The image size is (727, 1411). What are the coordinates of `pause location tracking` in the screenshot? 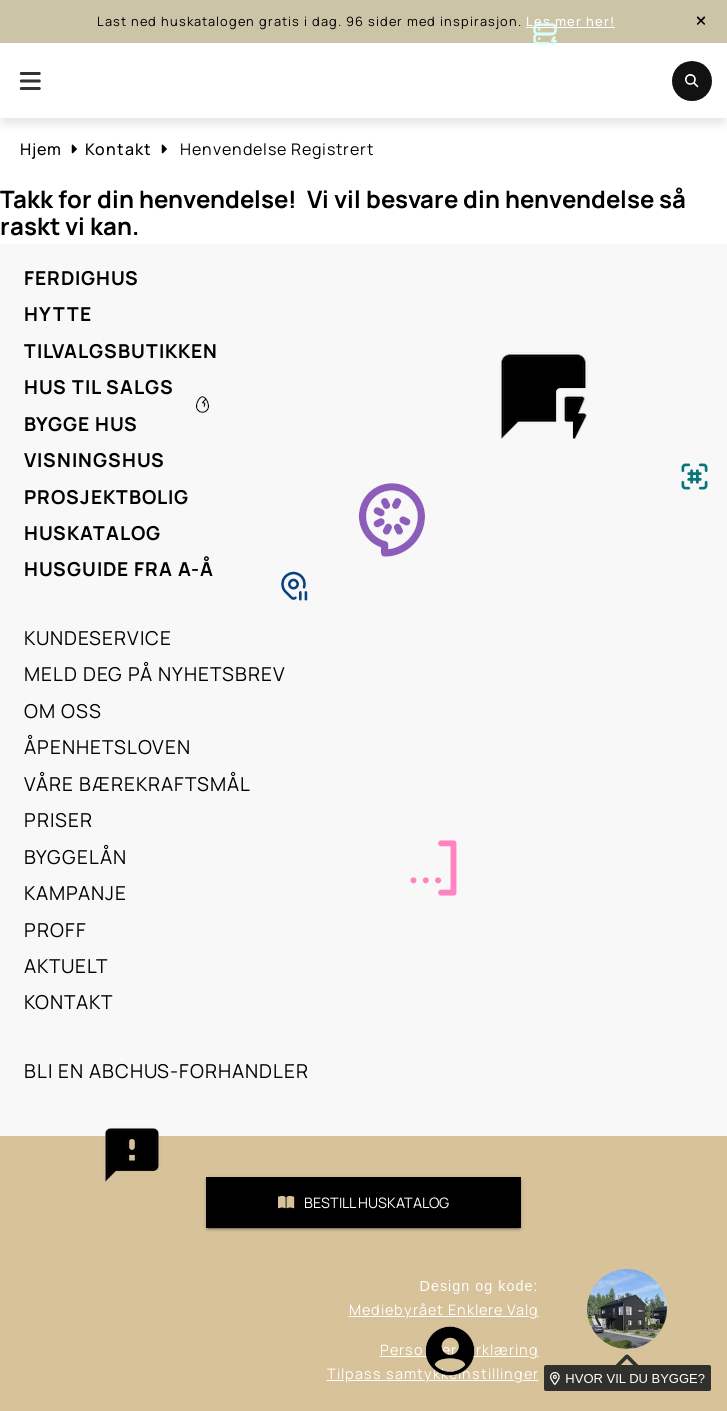 It's located at (293, 585).